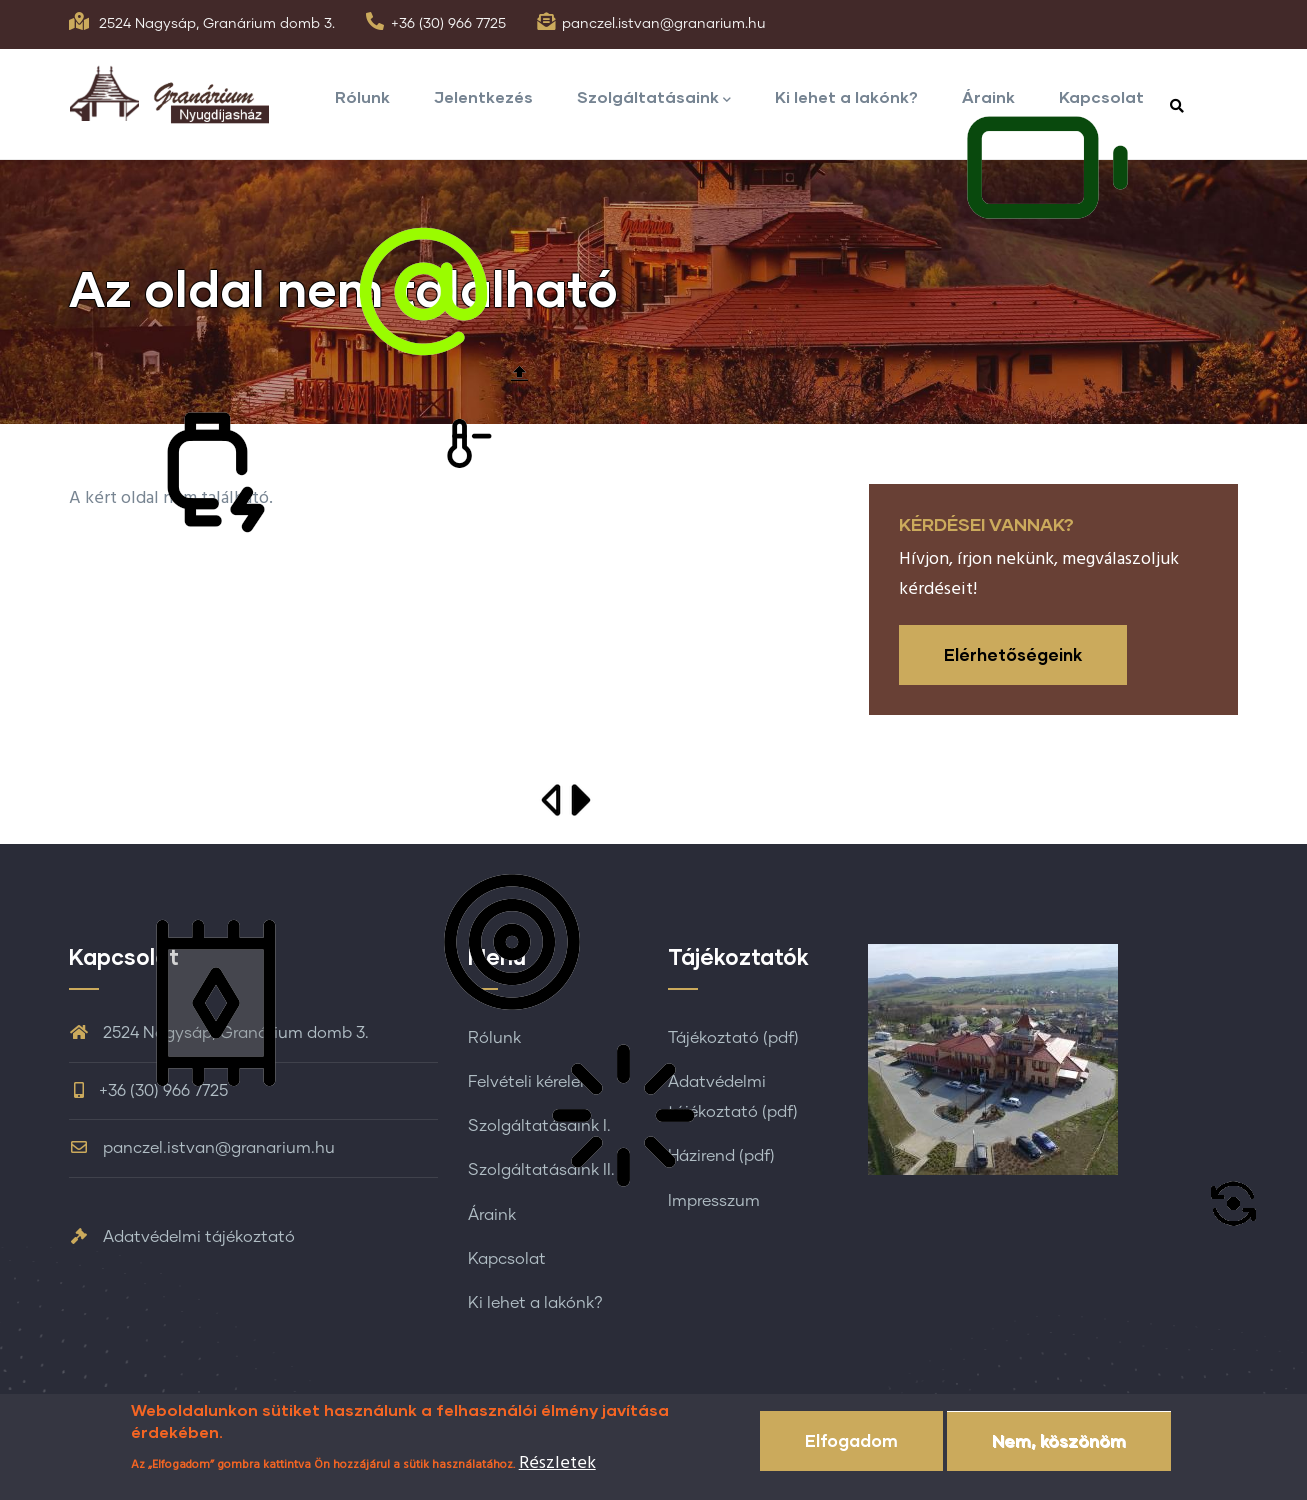 The height and width of the screenshot is (1500, 1307). What do you see at coordinates (216, 1003) in the screenshot?
I see `browse rugs or floor decor in a home furnishing app` at bounding box center [216, 1003].